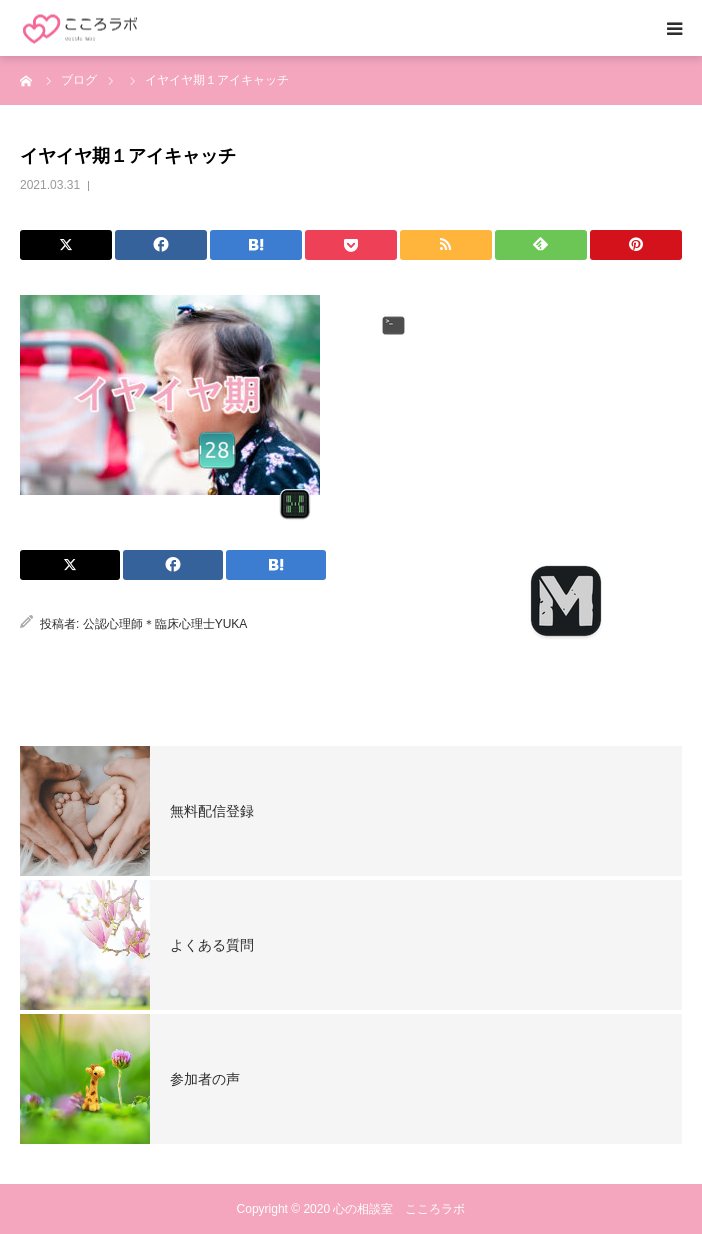  What do you see at coordinates (295, 504) in the screenshot?
I see `open htop system monitor` at bounding box center [295, 504].